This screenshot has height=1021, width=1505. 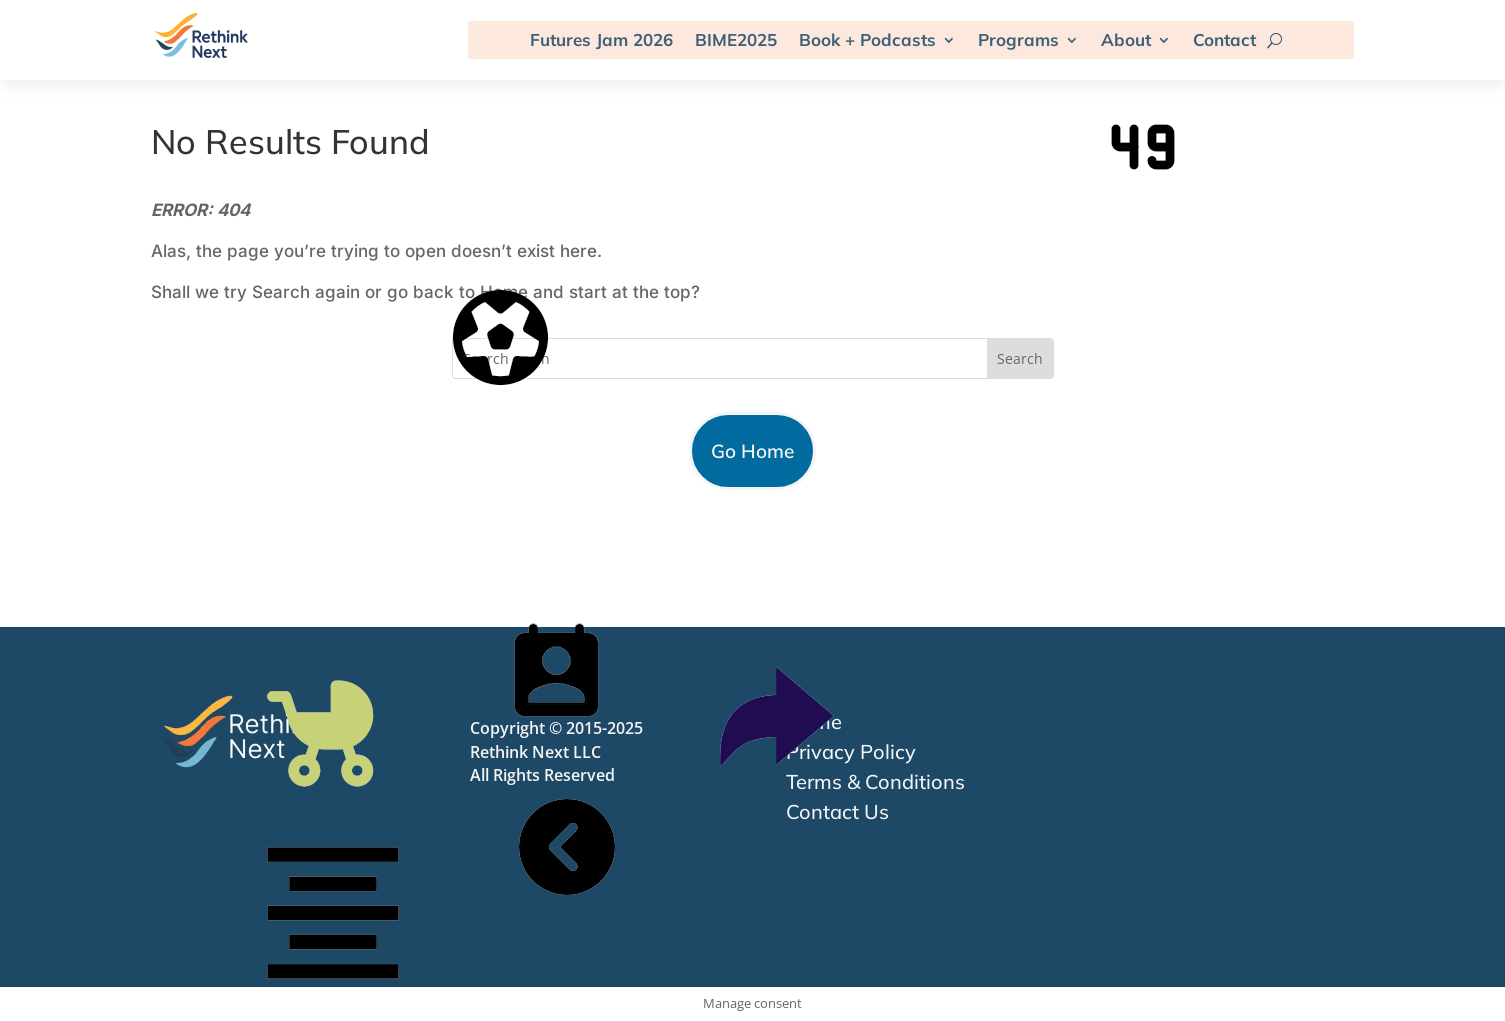 What do you see at coordinates (500, 337) in the screenshot?
I see `access sports or soccer-related content` at bounding box center [500, 337].